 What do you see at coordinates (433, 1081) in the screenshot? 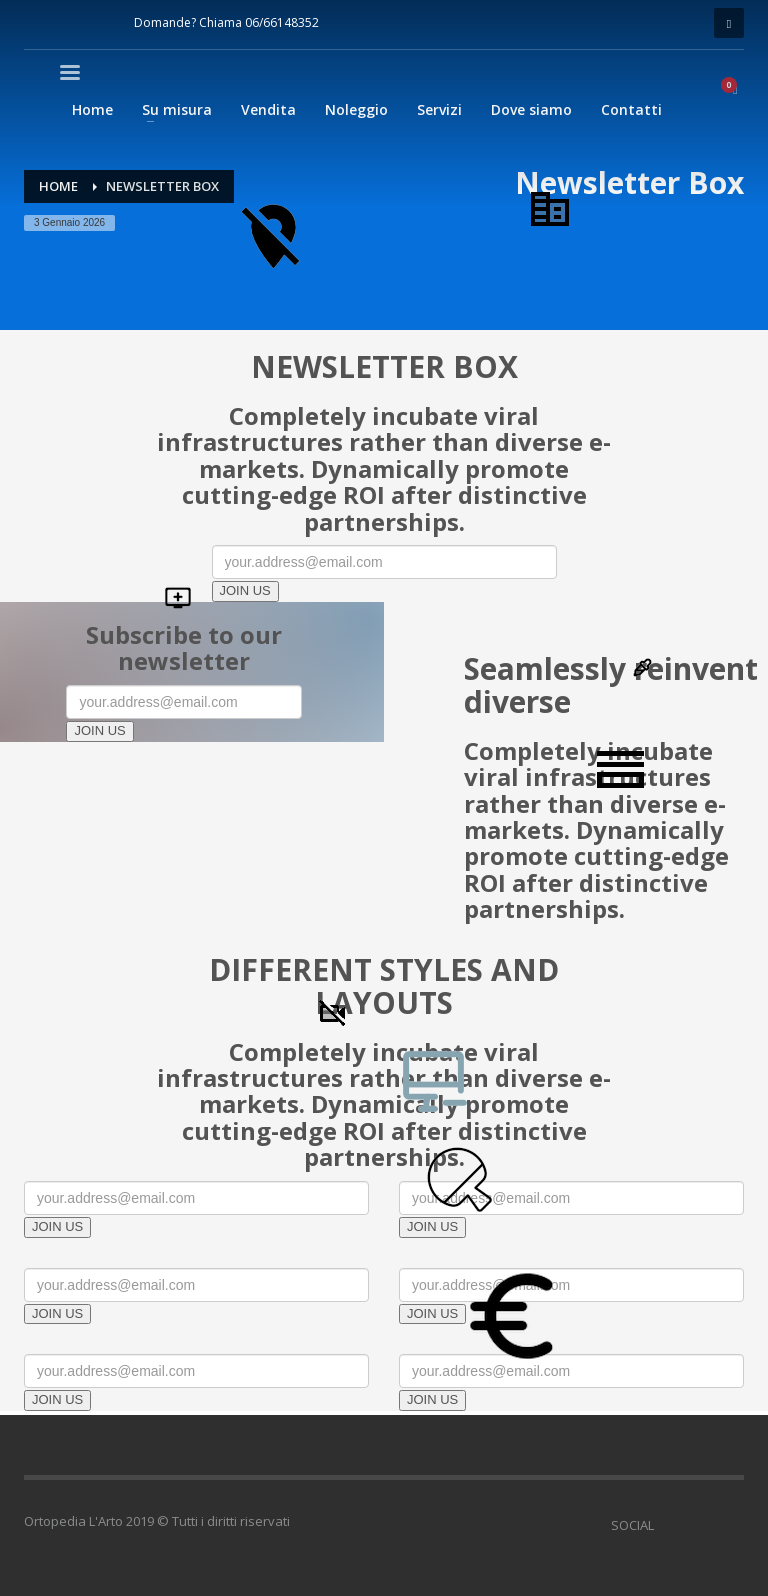
I see `remove a desktop device from your account` at bounding box center [433, 1081].